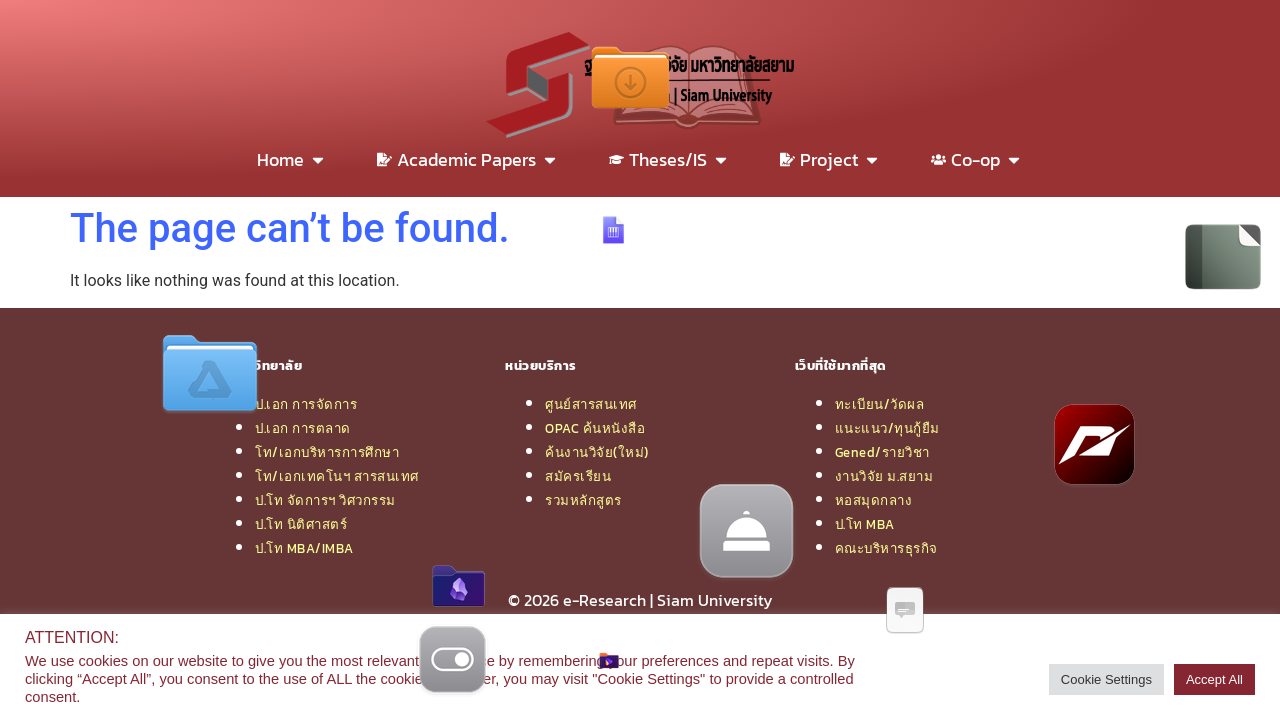 The width and height of the screenshot is (1280, 720). What do you see at coordinates (613, 230) in the screenshot?
I see `a midi audio file` at bounding box center [613, 230].